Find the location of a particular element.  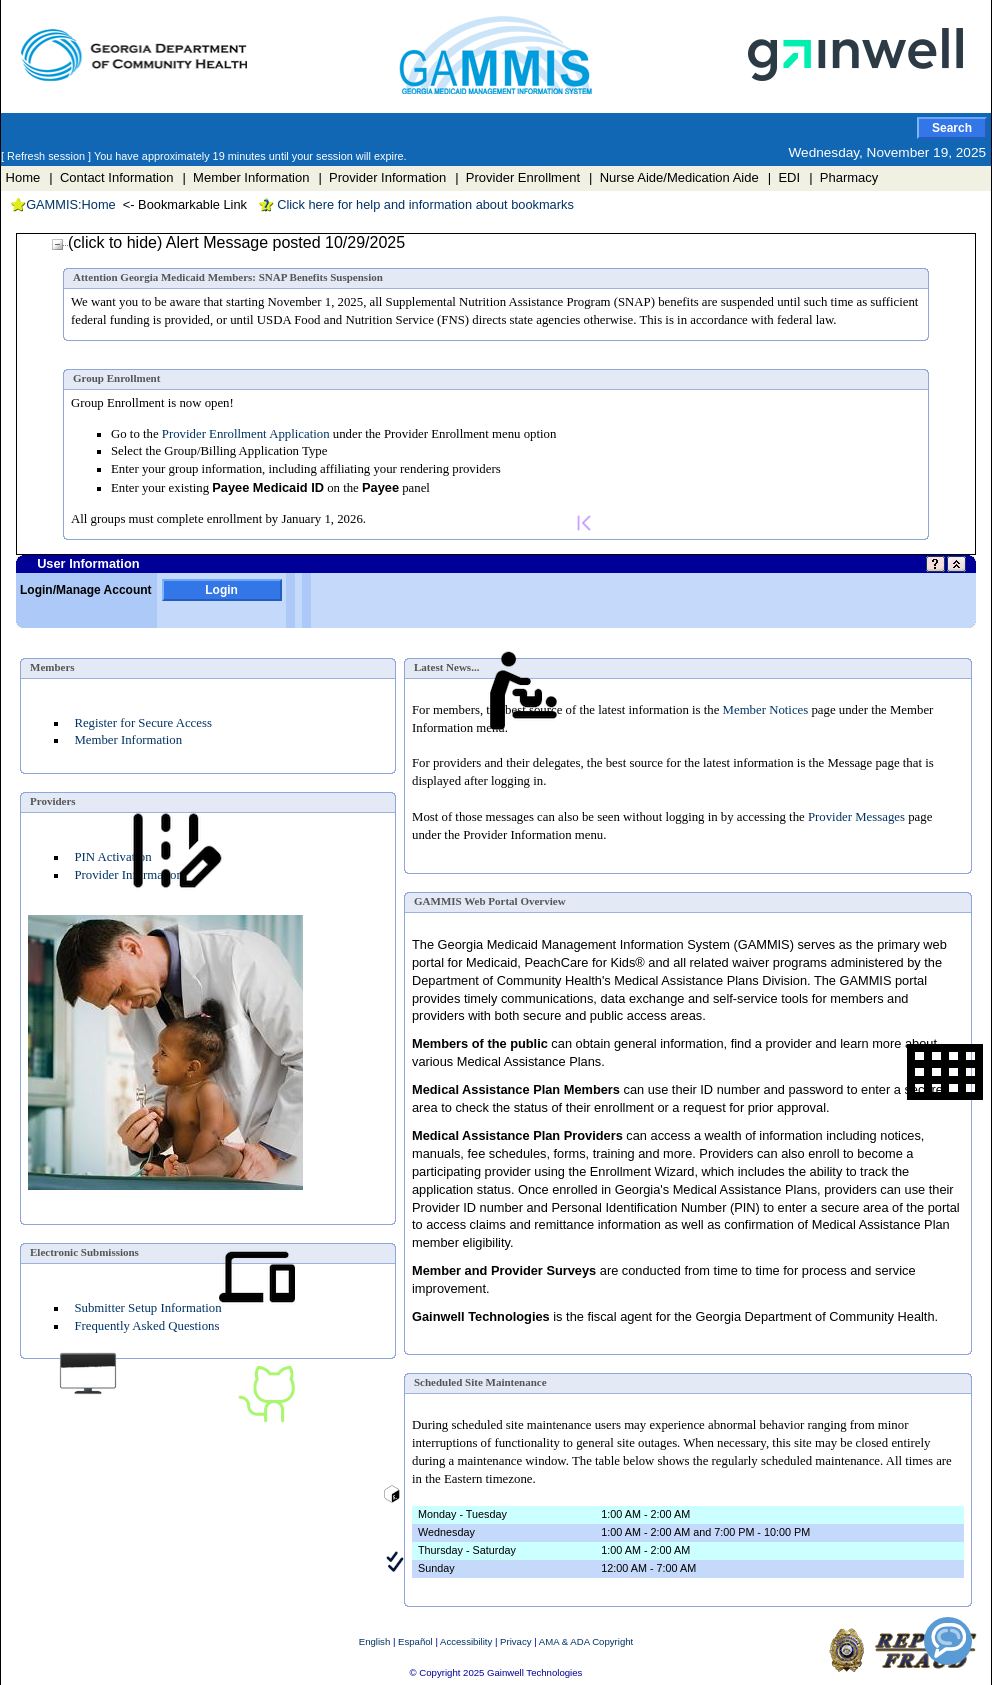

visit github repository is located at coordinates (272, 1393).